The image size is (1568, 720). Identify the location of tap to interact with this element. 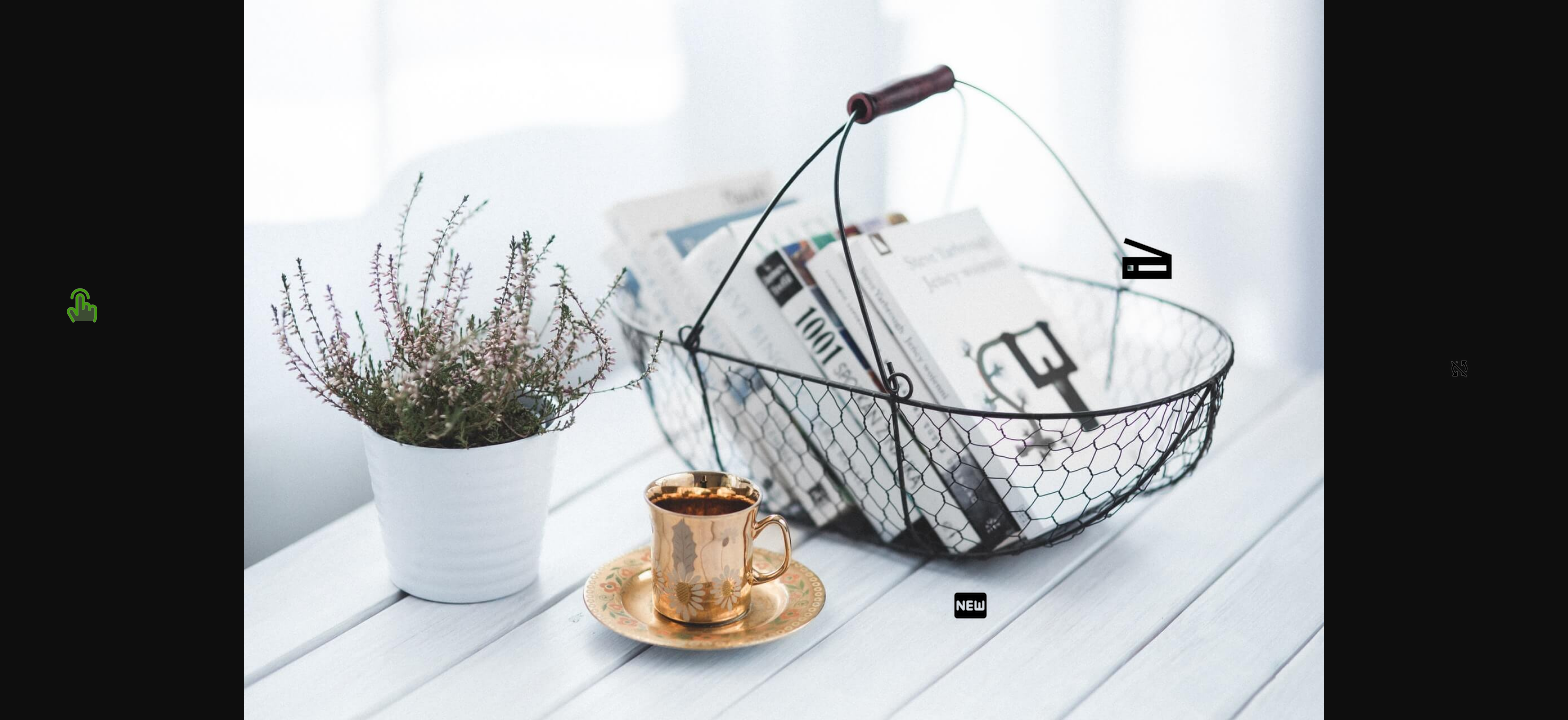
(82, 306).